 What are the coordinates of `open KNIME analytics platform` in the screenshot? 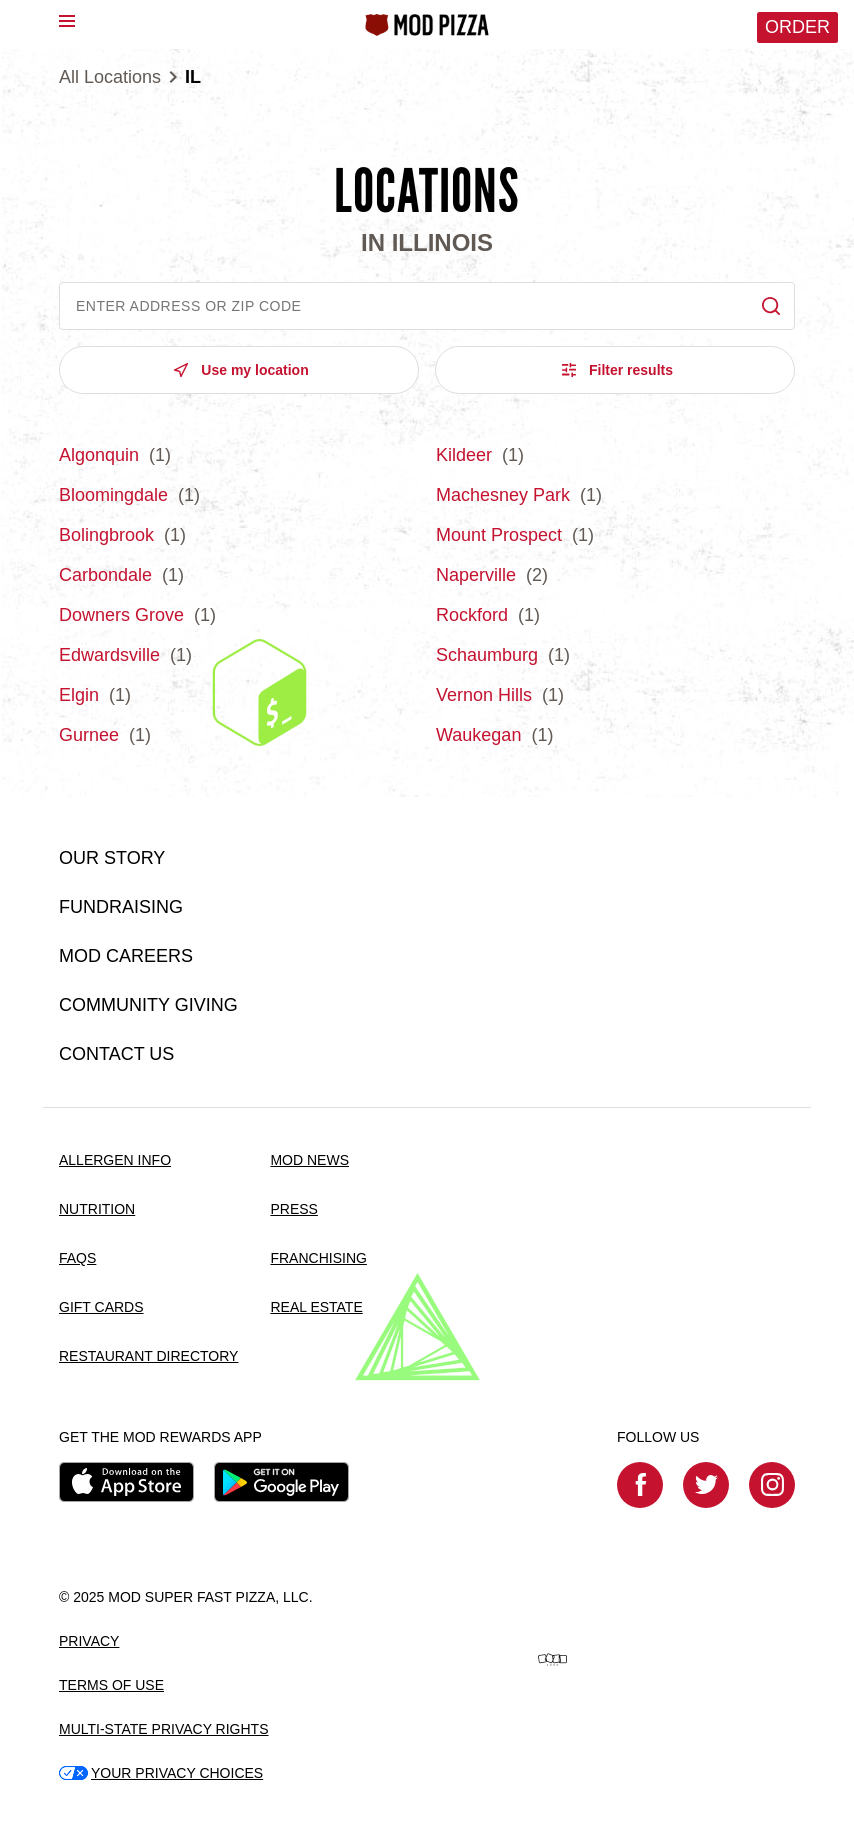 It's located at (417, 1326).